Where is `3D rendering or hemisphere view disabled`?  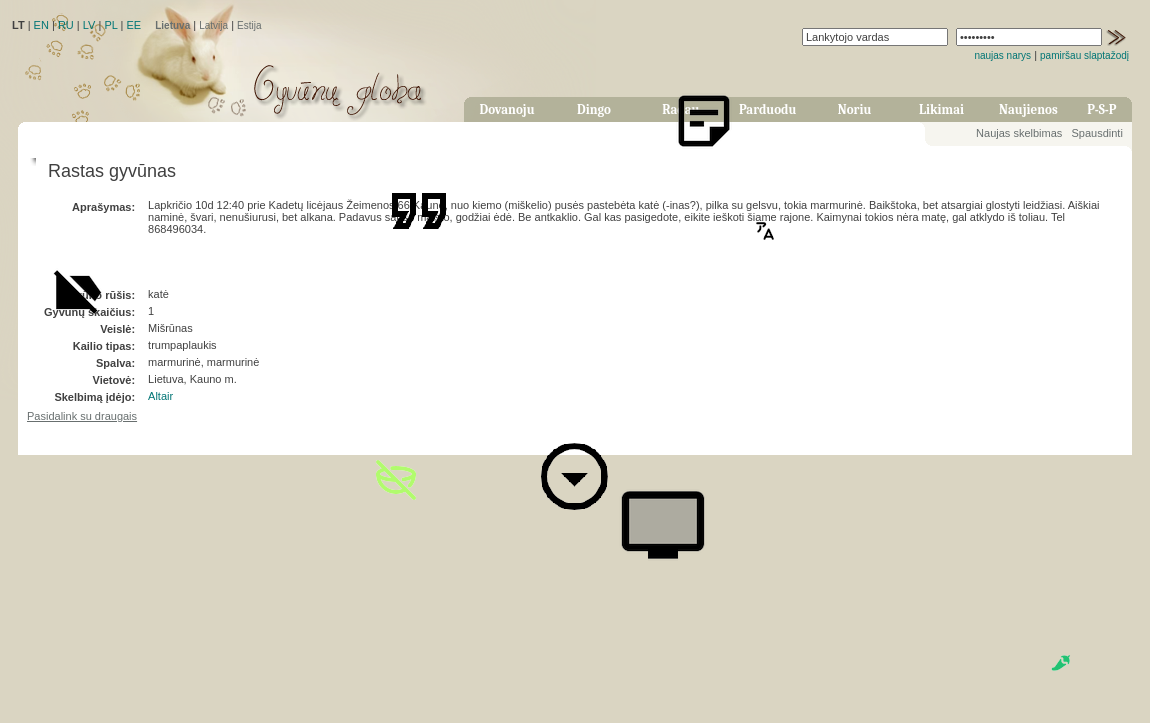
3D rendering or hemisphere view disabled is located at coordinates (396, 480).